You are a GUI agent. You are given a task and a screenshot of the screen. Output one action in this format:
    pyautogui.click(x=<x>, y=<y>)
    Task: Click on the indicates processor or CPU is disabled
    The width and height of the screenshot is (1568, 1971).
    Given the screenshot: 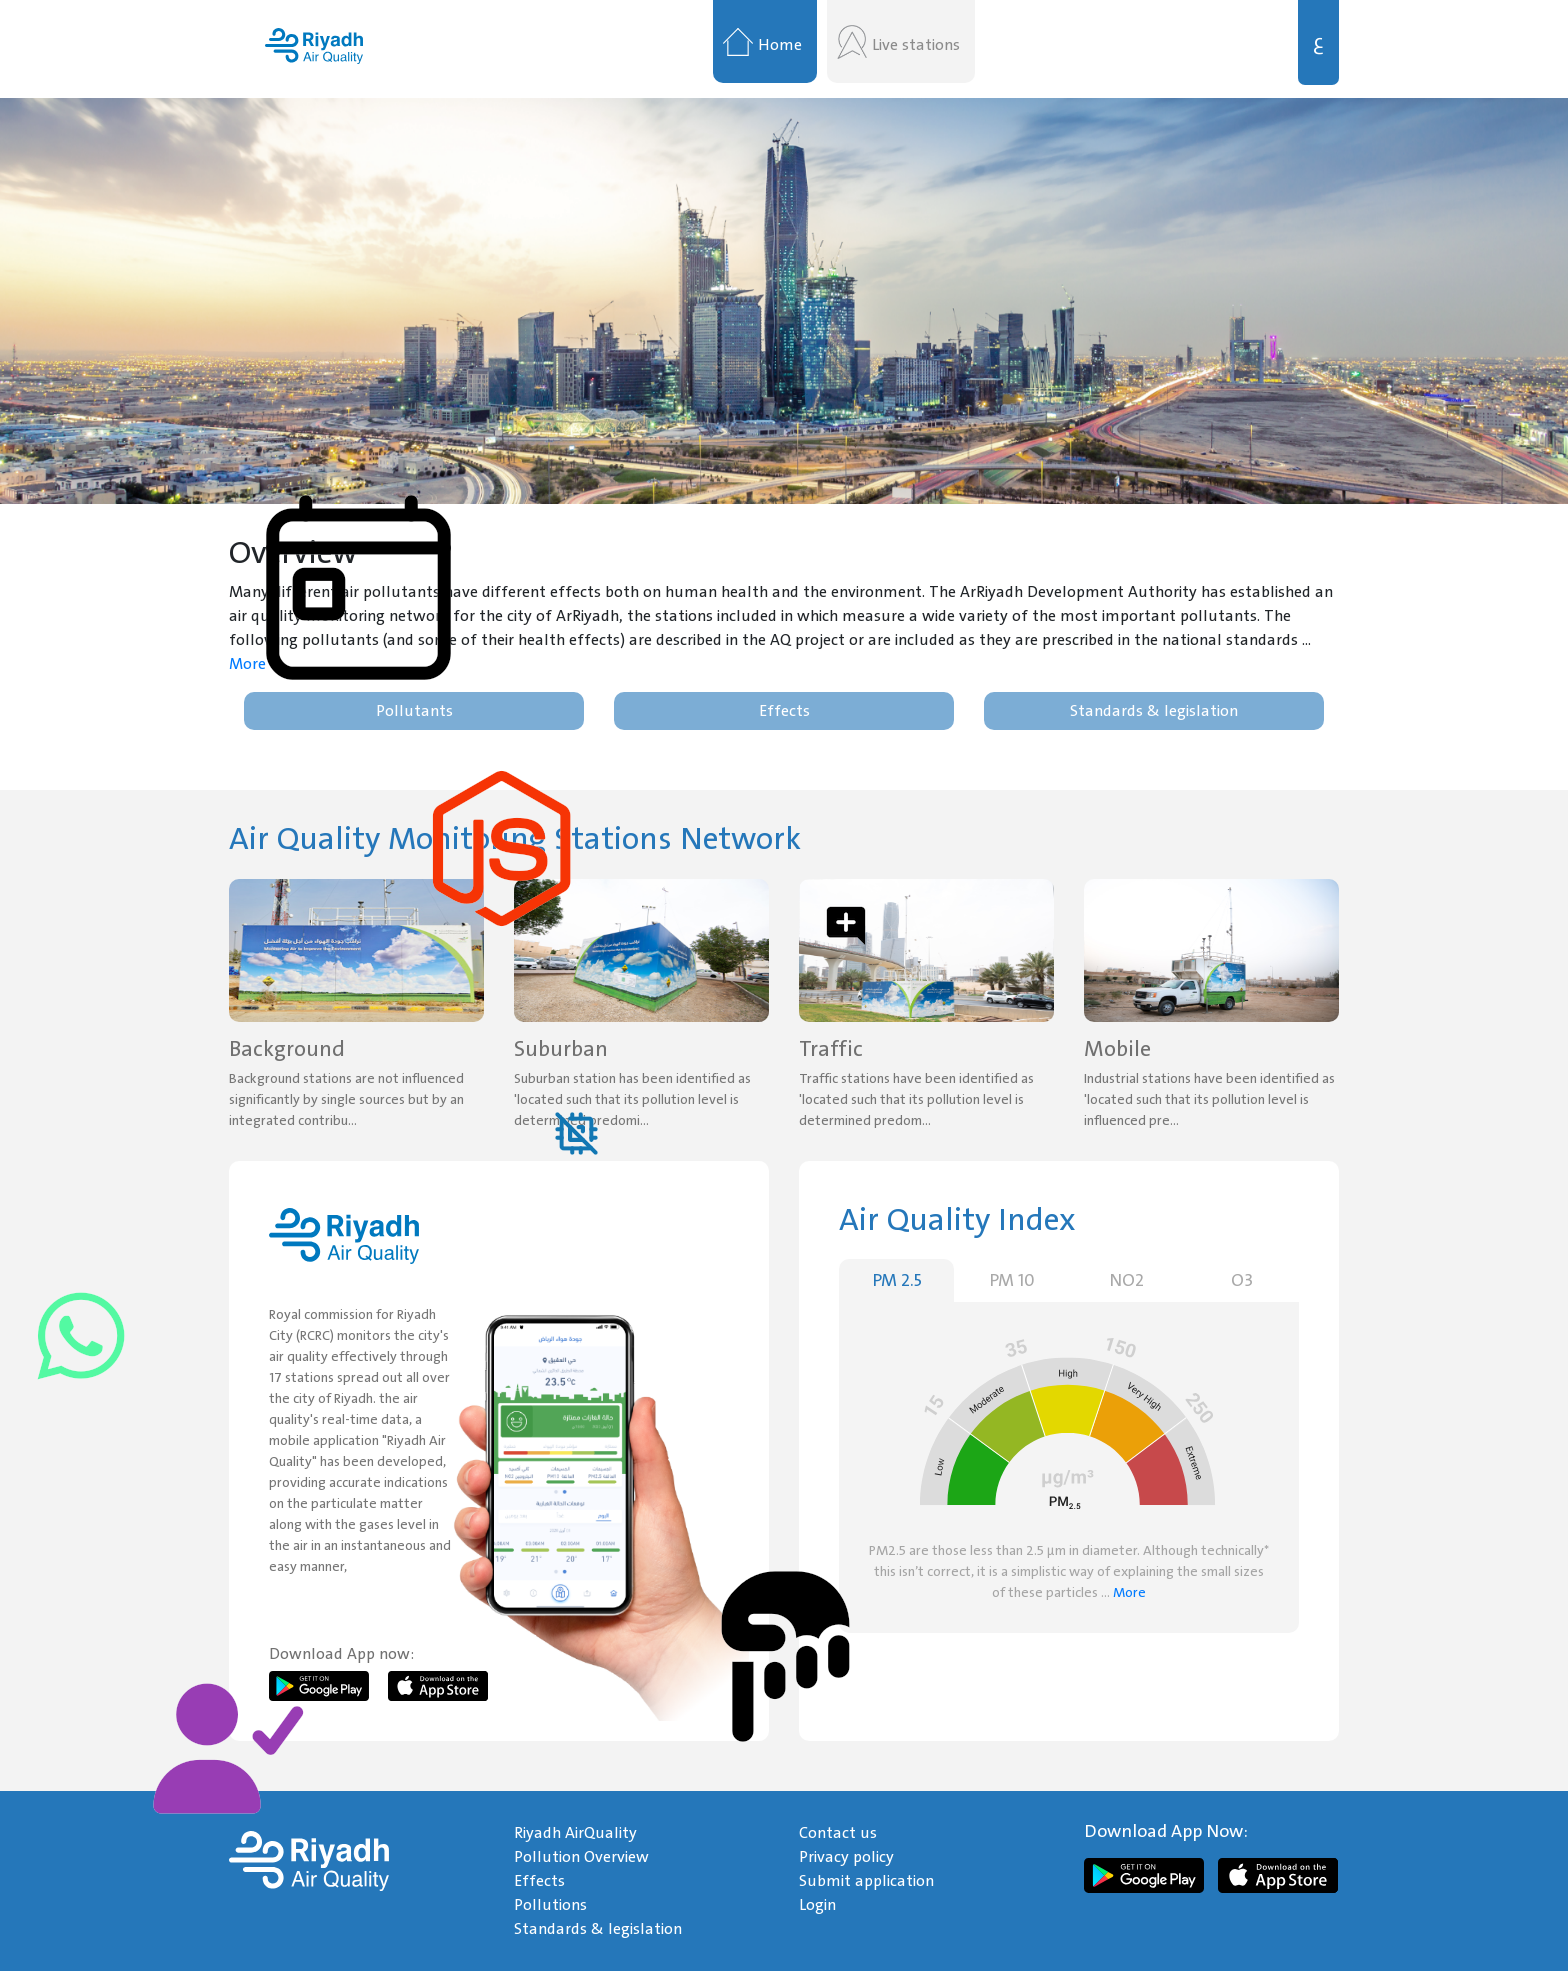 What is the action you would take?
    pyautogui.click(x=576, y=1133)
    